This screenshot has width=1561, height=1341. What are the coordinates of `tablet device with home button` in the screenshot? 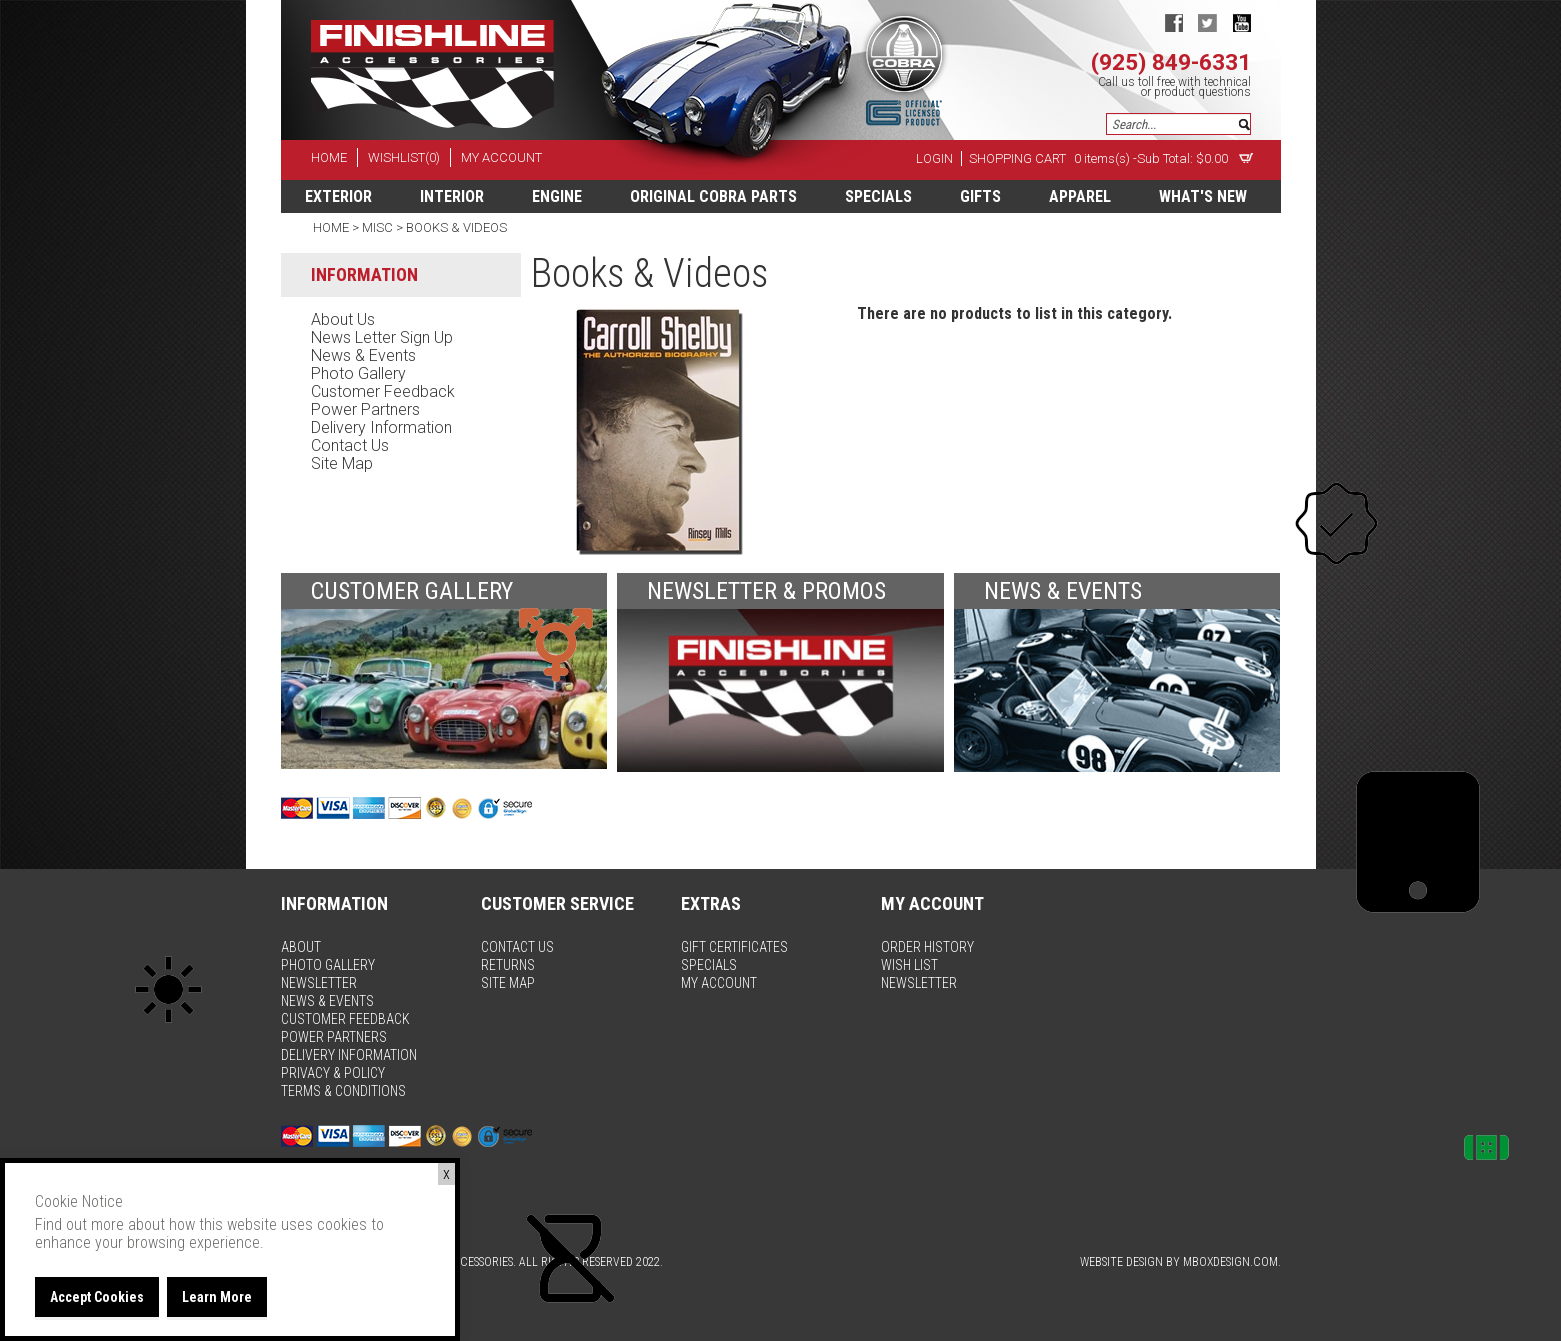 It's located at (1418, 842).